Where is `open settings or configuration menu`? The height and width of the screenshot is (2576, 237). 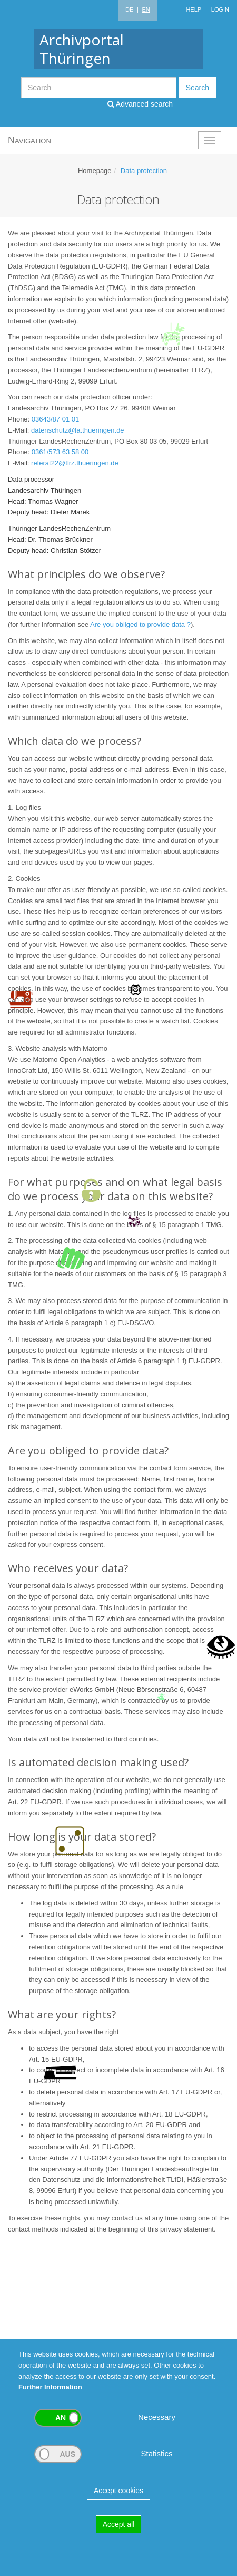
open settings or configuration menu is located at coordinates (135, 990).